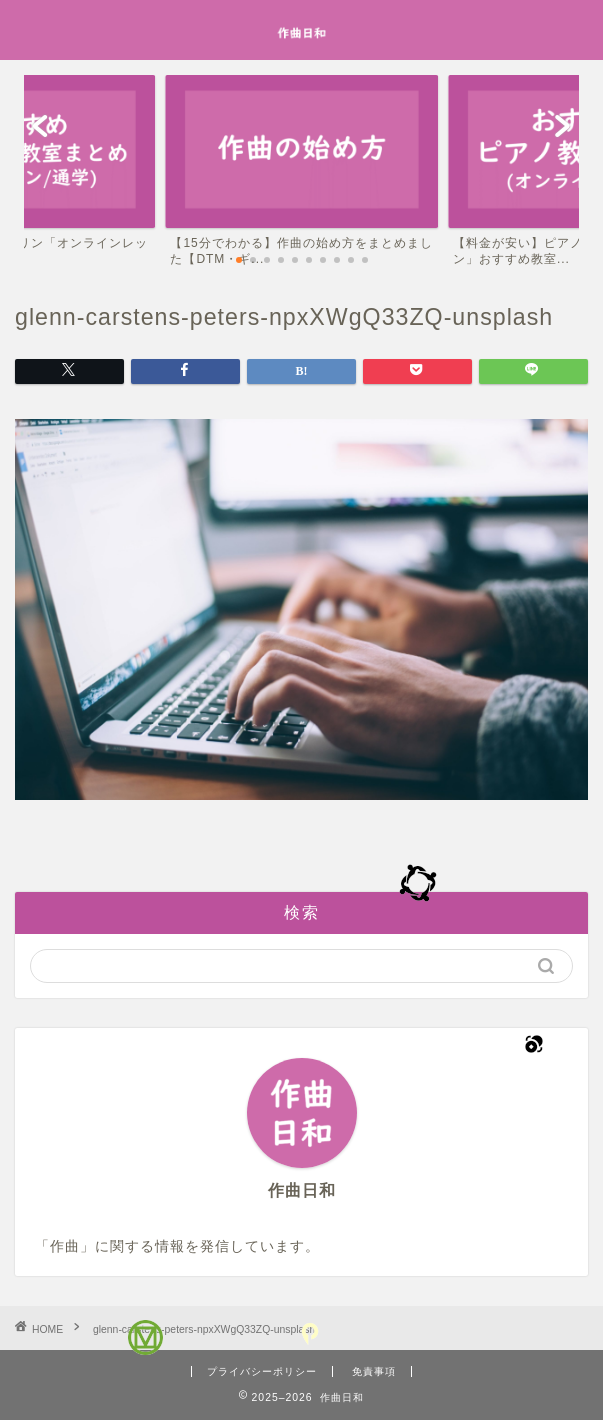  I want to click on swap or exchange cryptocurrency tokens, so click(534, 1044).